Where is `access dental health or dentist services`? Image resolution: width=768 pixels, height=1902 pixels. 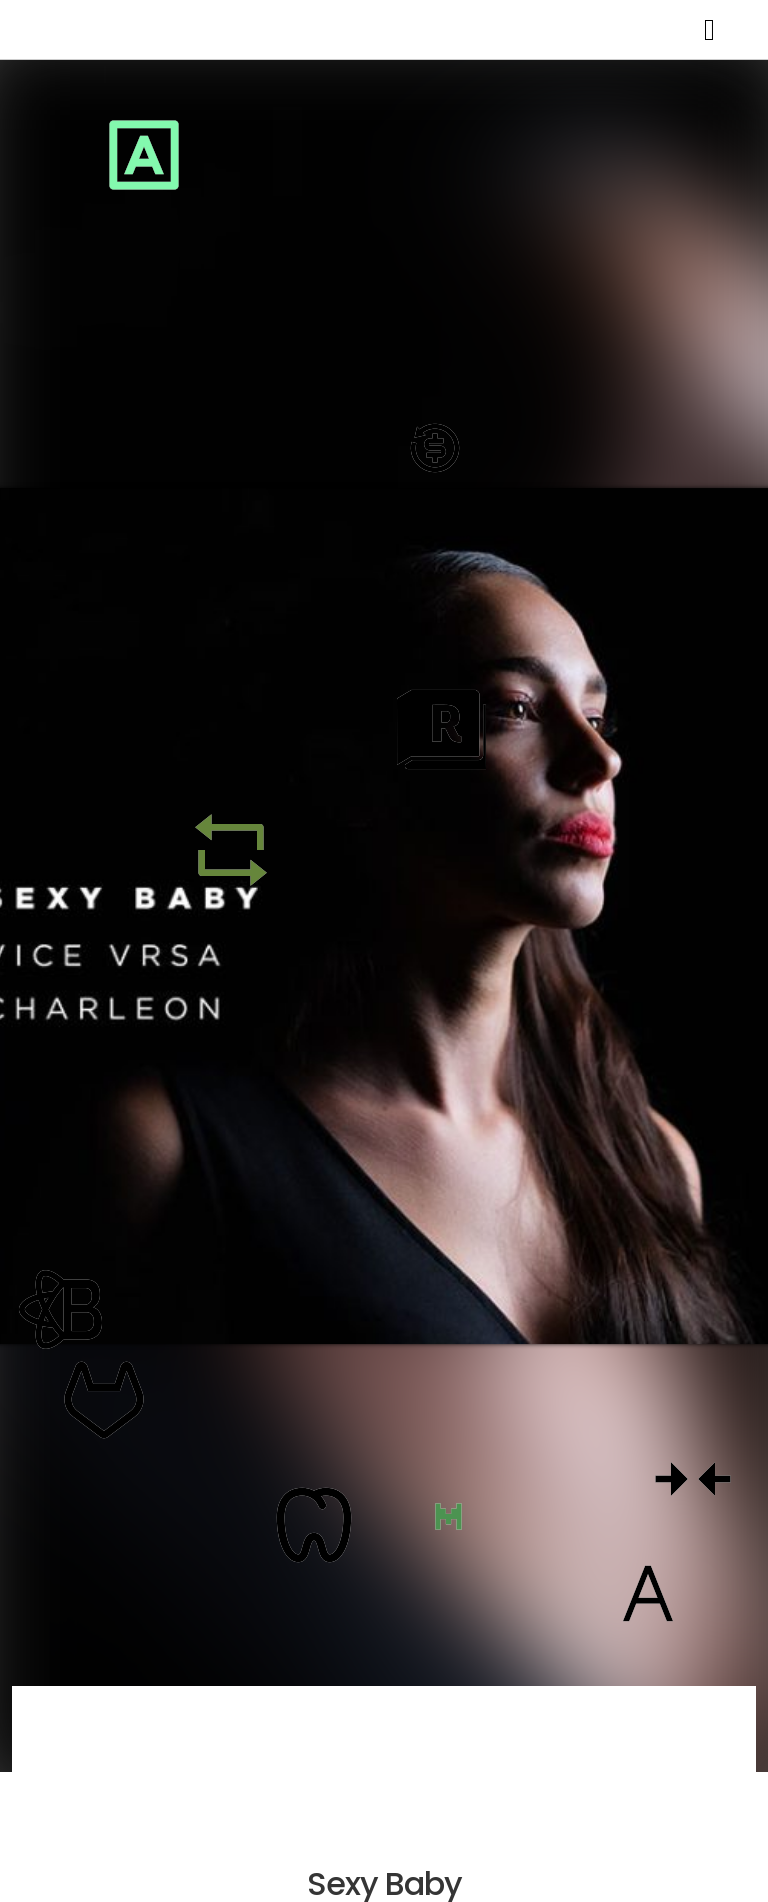 access dental health or dentist services is located at coordinates (314, 1525).